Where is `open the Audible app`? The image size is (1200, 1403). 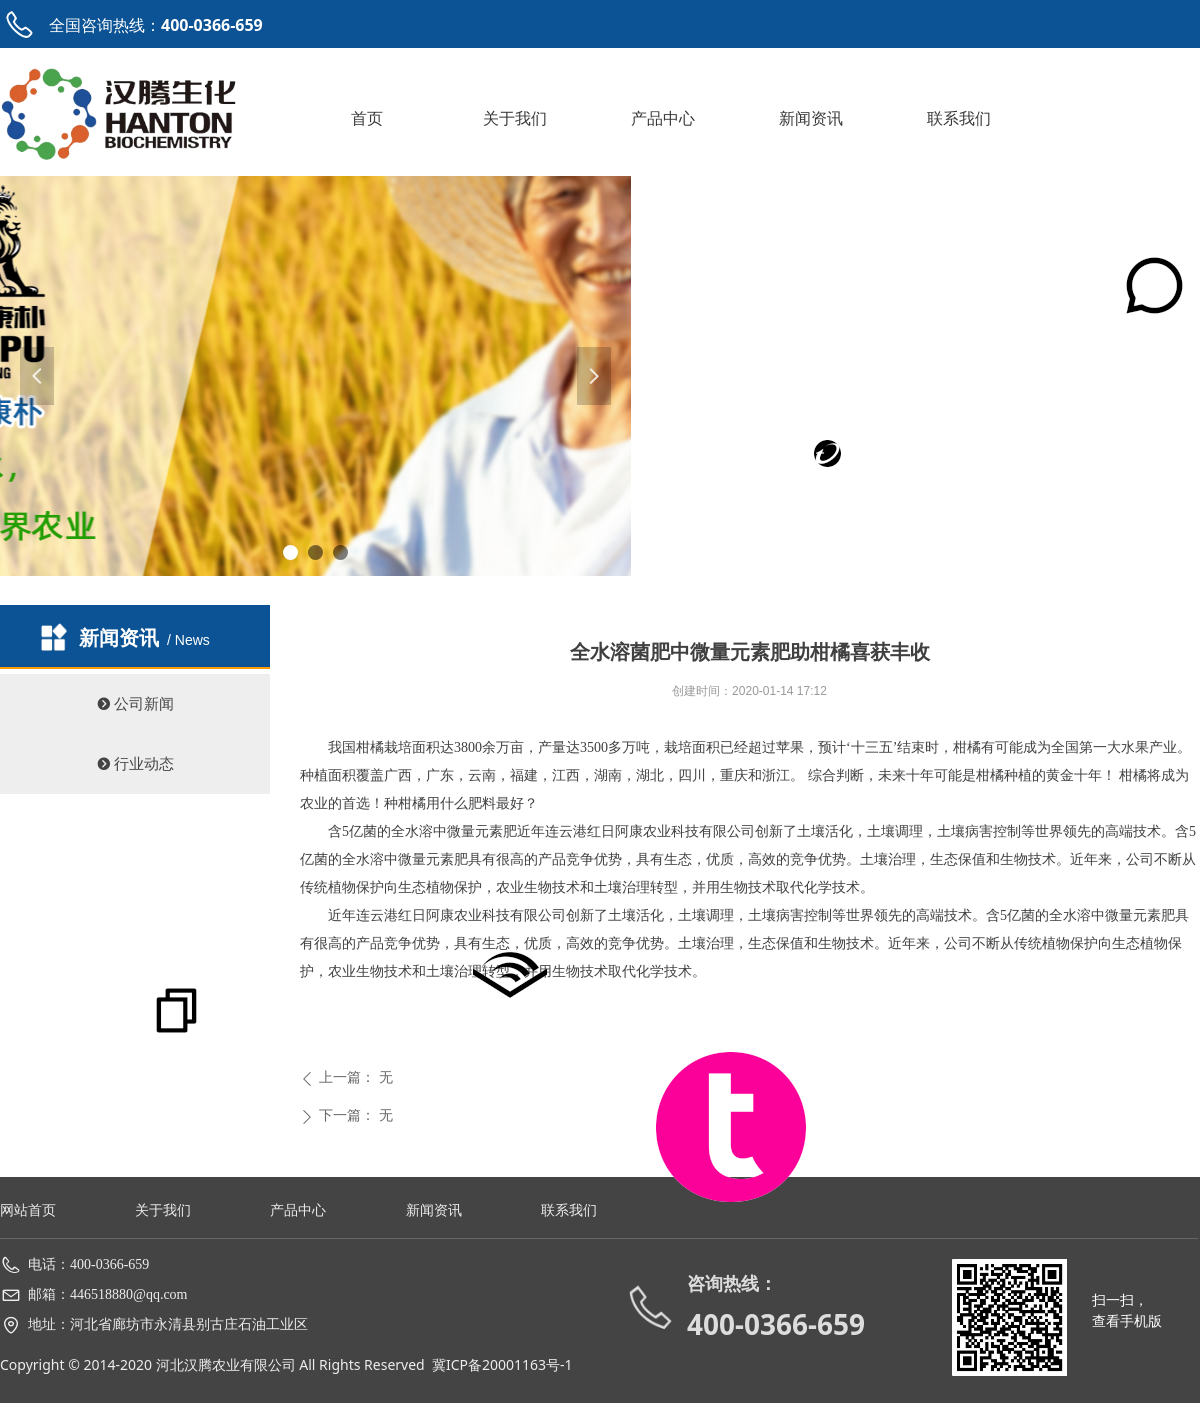
open the Audible app is located at coordinates (510, 975).